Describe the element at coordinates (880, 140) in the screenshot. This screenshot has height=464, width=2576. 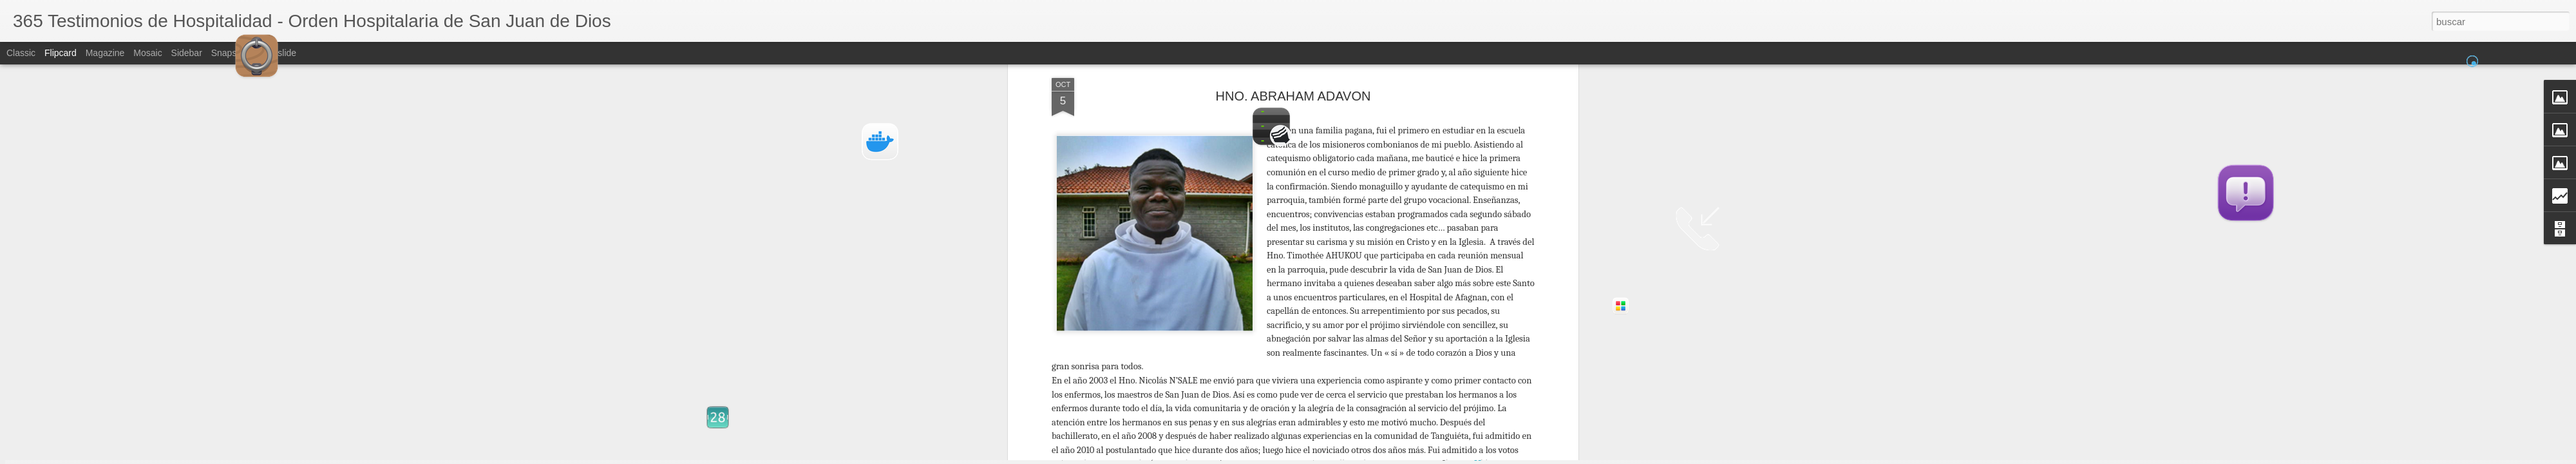
I see `open whaler docker container management app` at that location.